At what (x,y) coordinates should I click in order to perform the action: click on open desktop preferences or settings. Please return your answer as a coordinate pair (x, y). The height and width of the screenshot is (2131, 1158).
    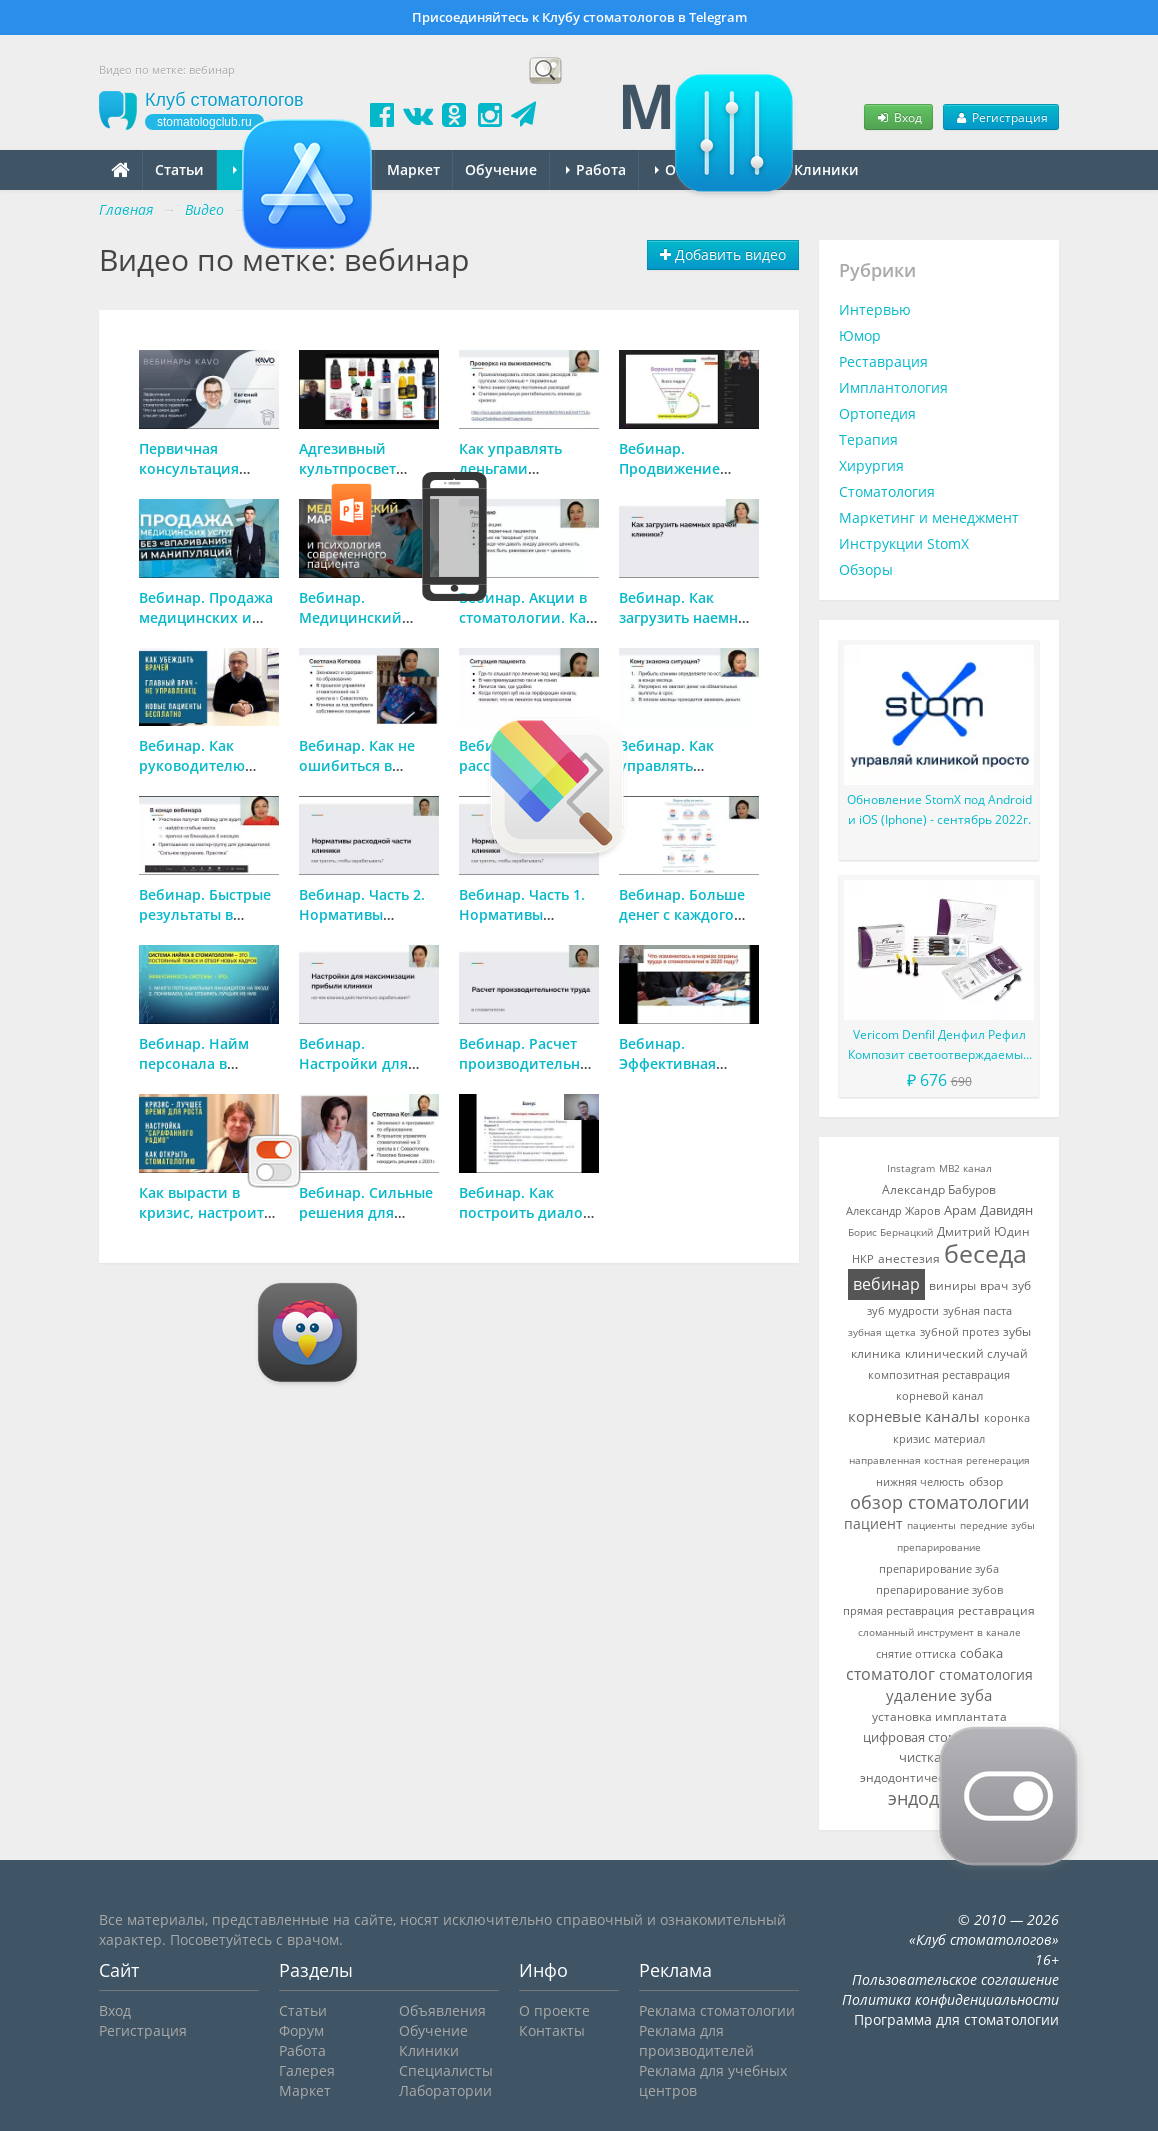
    Looking at the image, I should click on (274, 1161).